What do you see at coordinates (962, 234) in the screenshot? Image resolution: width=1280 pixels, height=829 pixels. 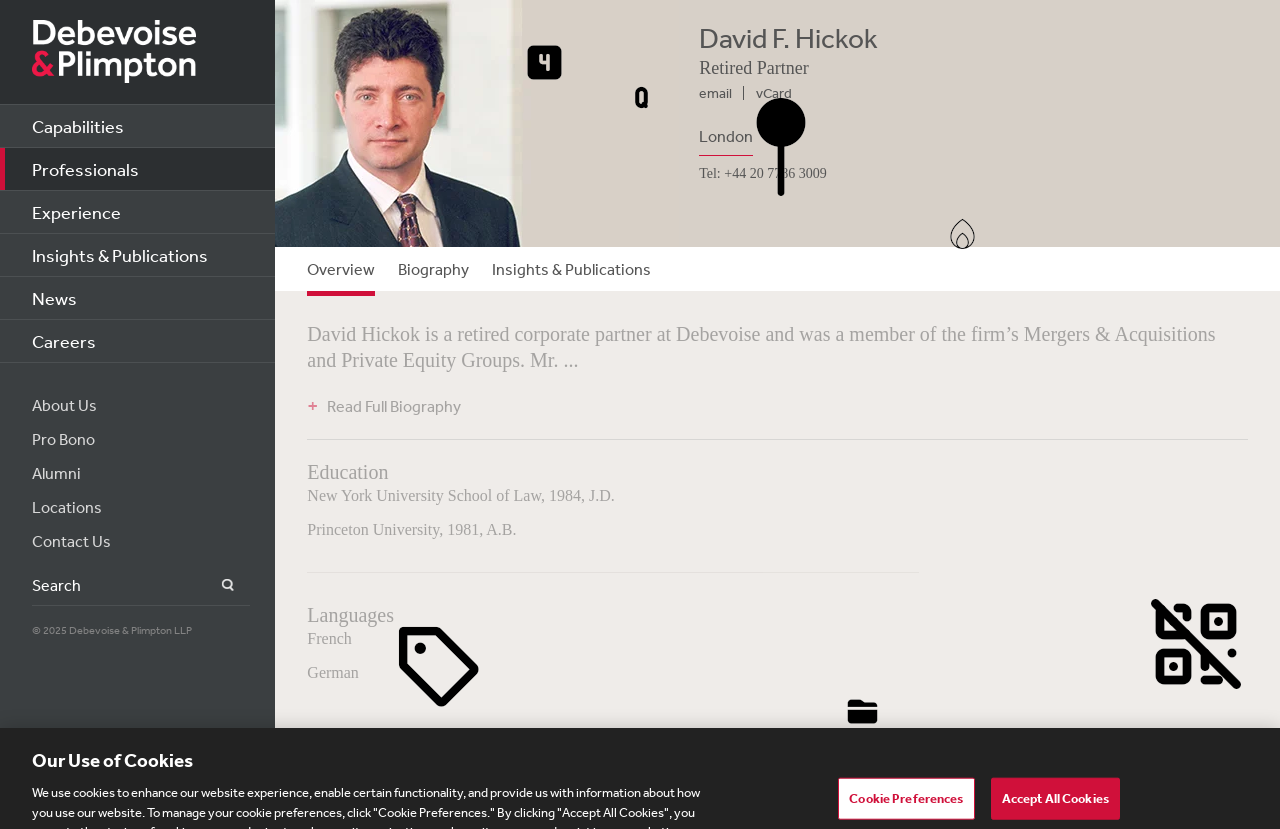 I see `indicates trending or hot content` at bounding box center [962, 234].